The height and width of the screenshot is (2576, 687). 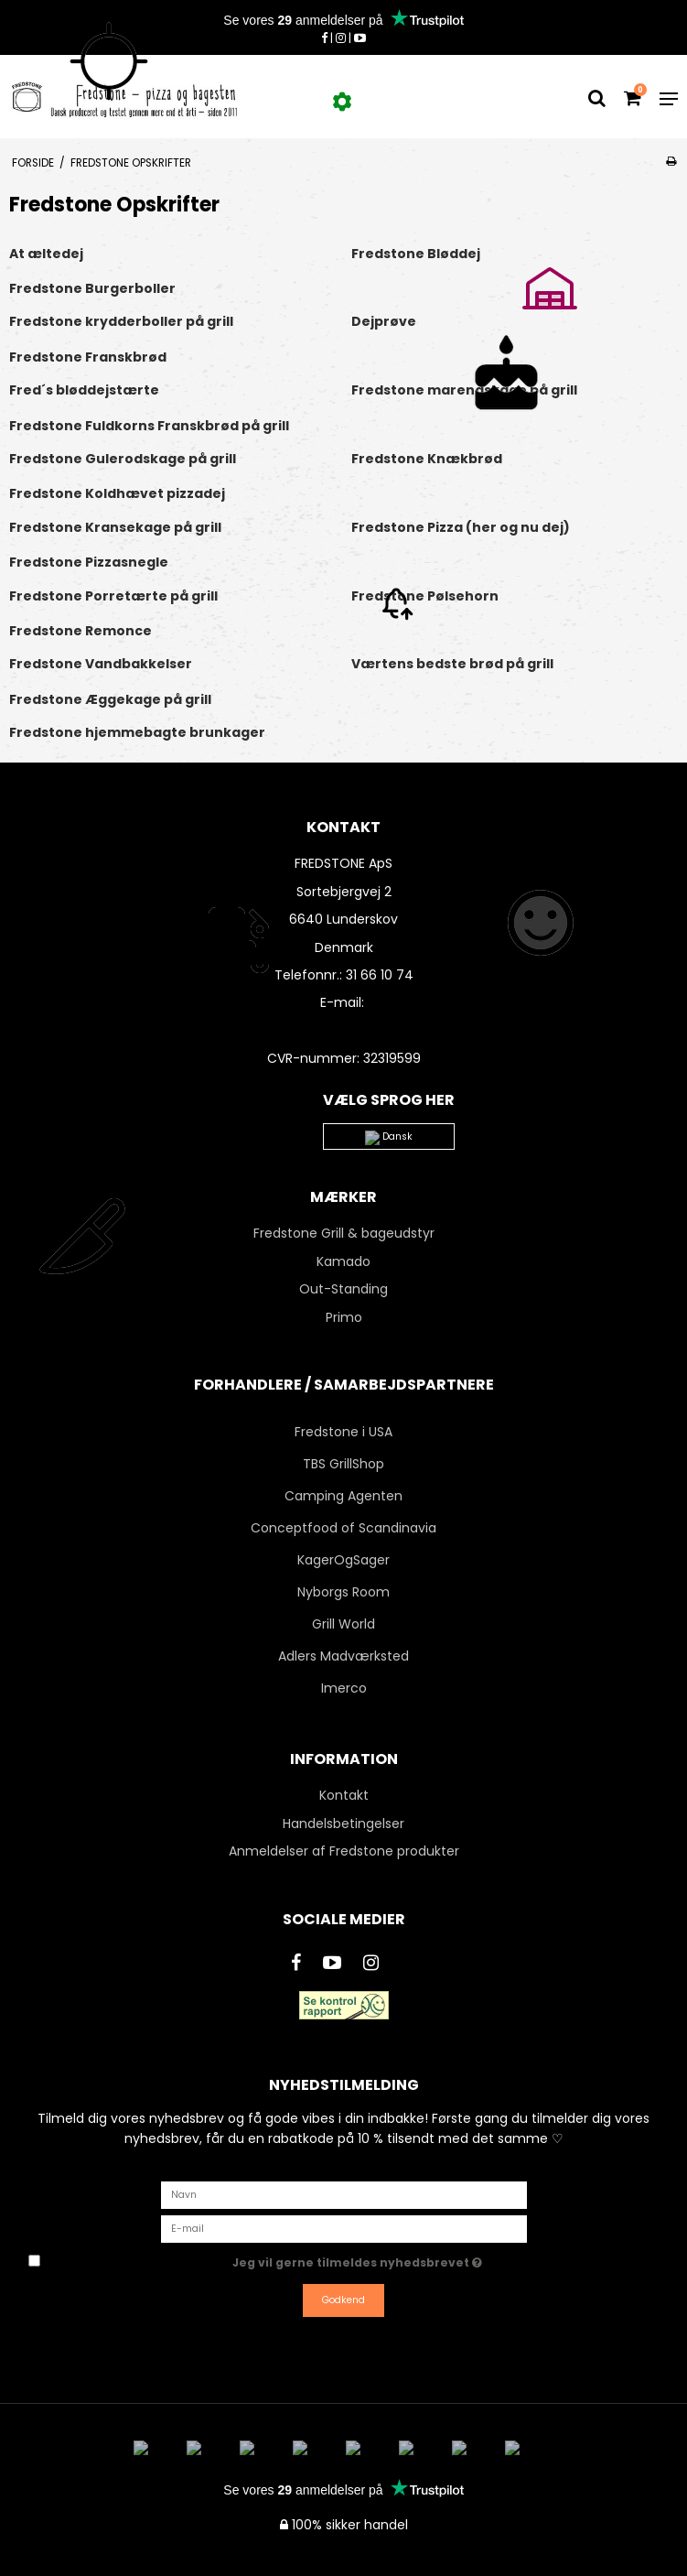 I want to click on access current GPS location, so click(x=109, y=61).